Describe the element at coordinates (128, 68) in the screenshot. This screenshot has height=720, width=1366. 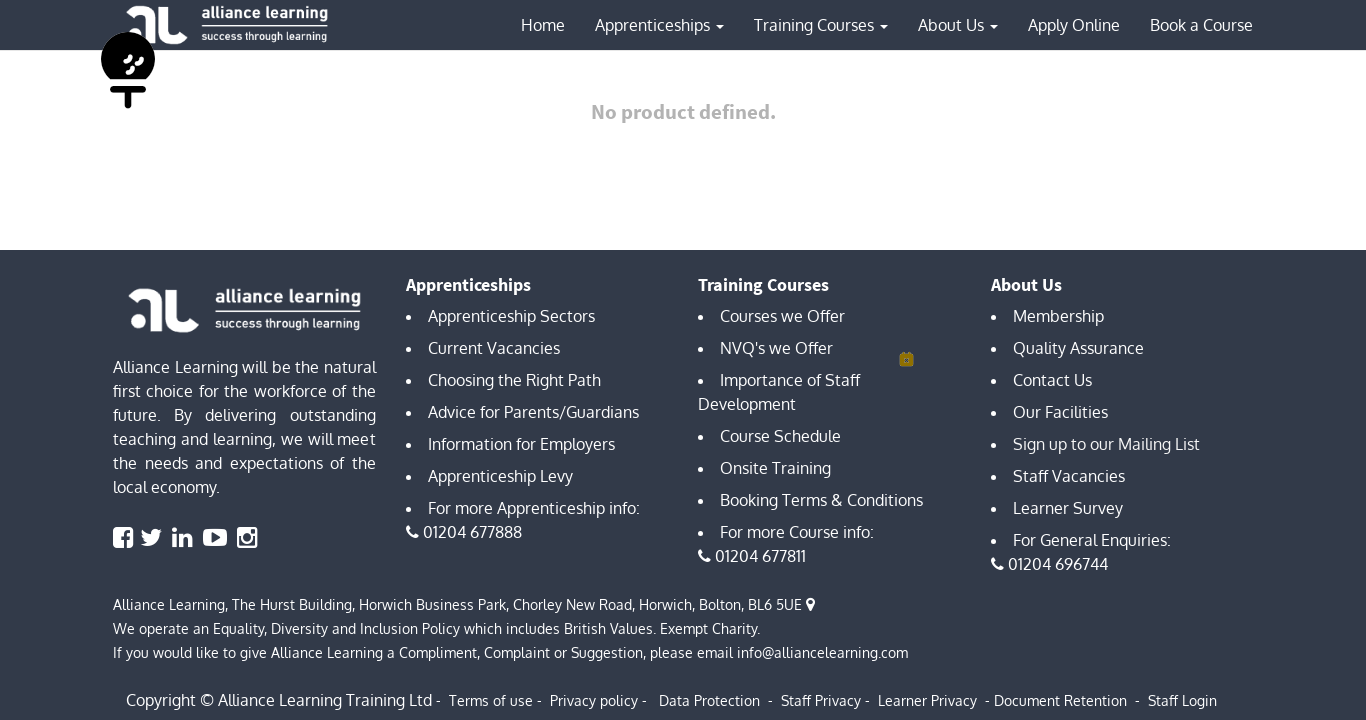
I see `access golf or sports-related features` at that location.